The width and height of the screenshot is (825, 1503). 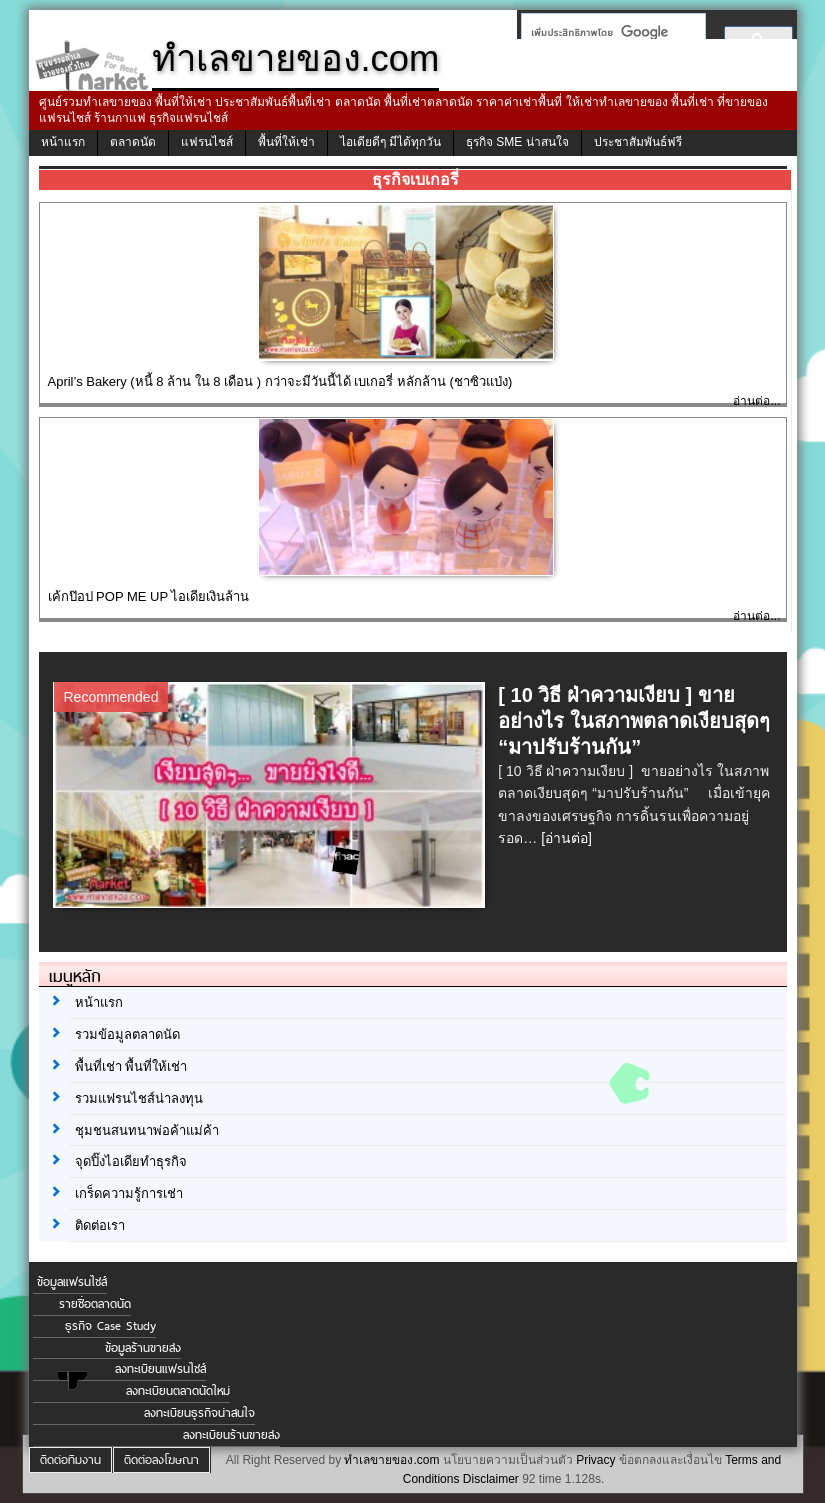 What do you see at coordinates (72, 1380) in the screenshot?
I see `visit top.gg website` at bounding box center [72, 1380].